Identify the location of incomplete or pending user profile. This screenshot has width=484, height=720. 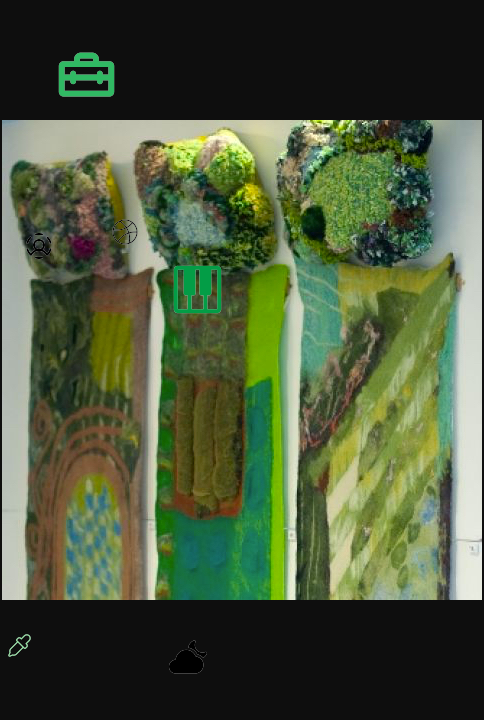
(39, 246).